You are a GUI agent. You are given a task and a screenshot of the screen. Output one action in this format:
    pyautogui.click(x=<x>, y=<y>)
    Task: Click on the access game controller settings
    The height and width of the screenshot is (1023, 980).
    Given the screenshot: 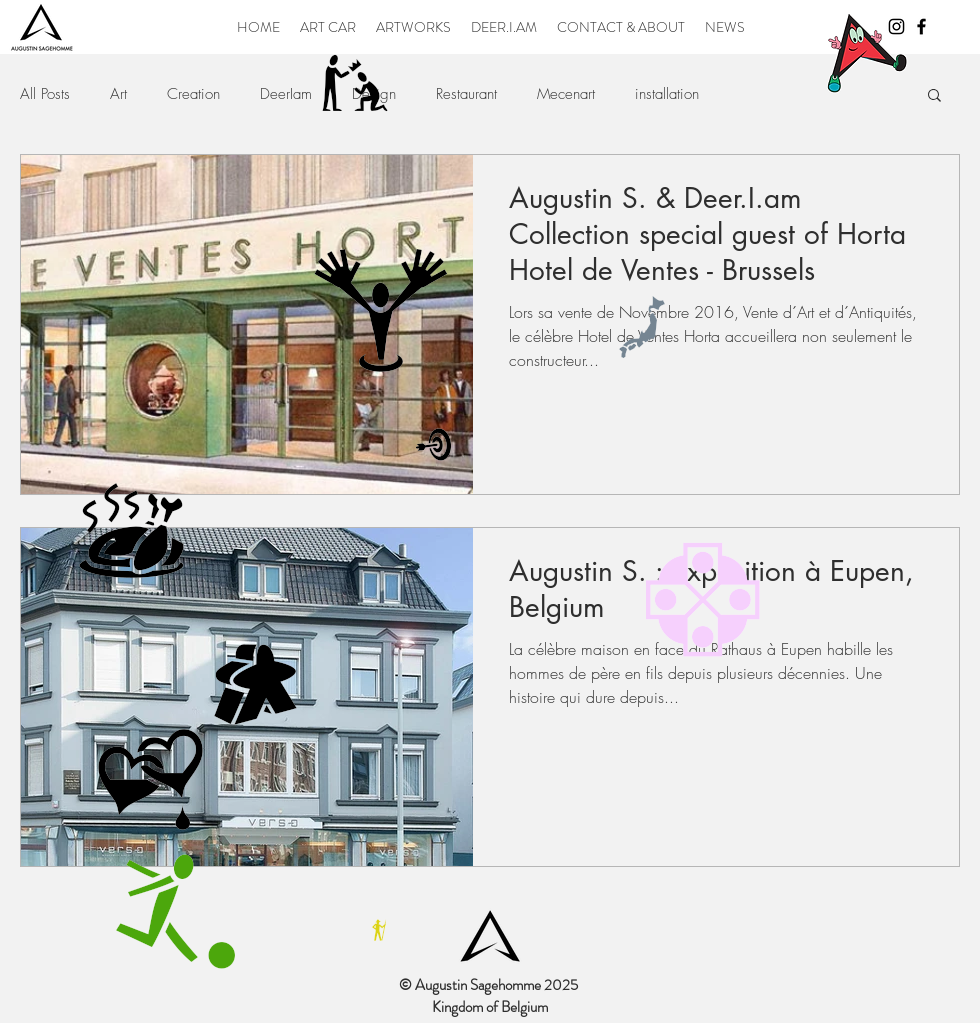 What is the action you would take?
    pyautogui.click(x=702, y=599)
    